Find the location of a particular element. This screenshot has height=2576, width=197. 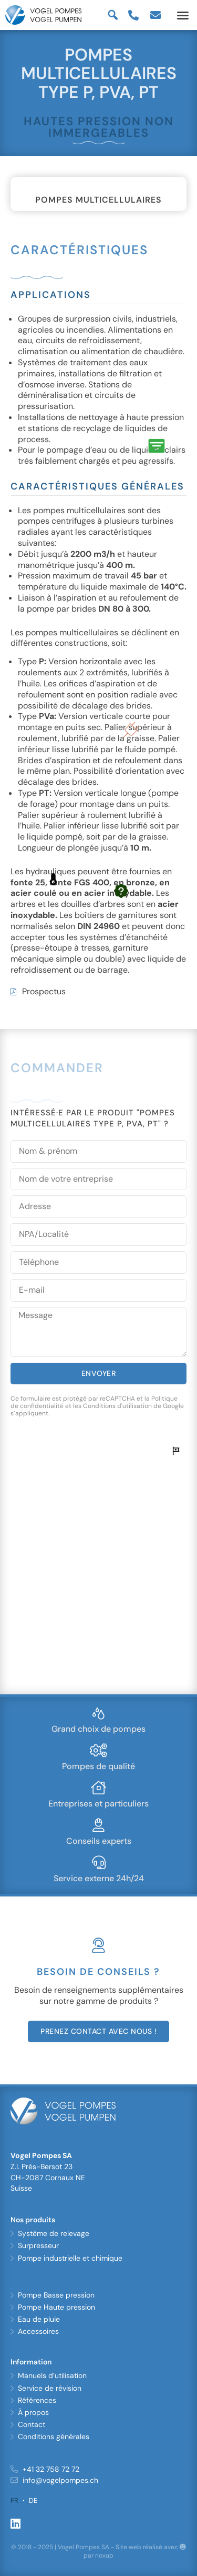

start a guided tour or walkthrough is located at coordinates (175, 1451).